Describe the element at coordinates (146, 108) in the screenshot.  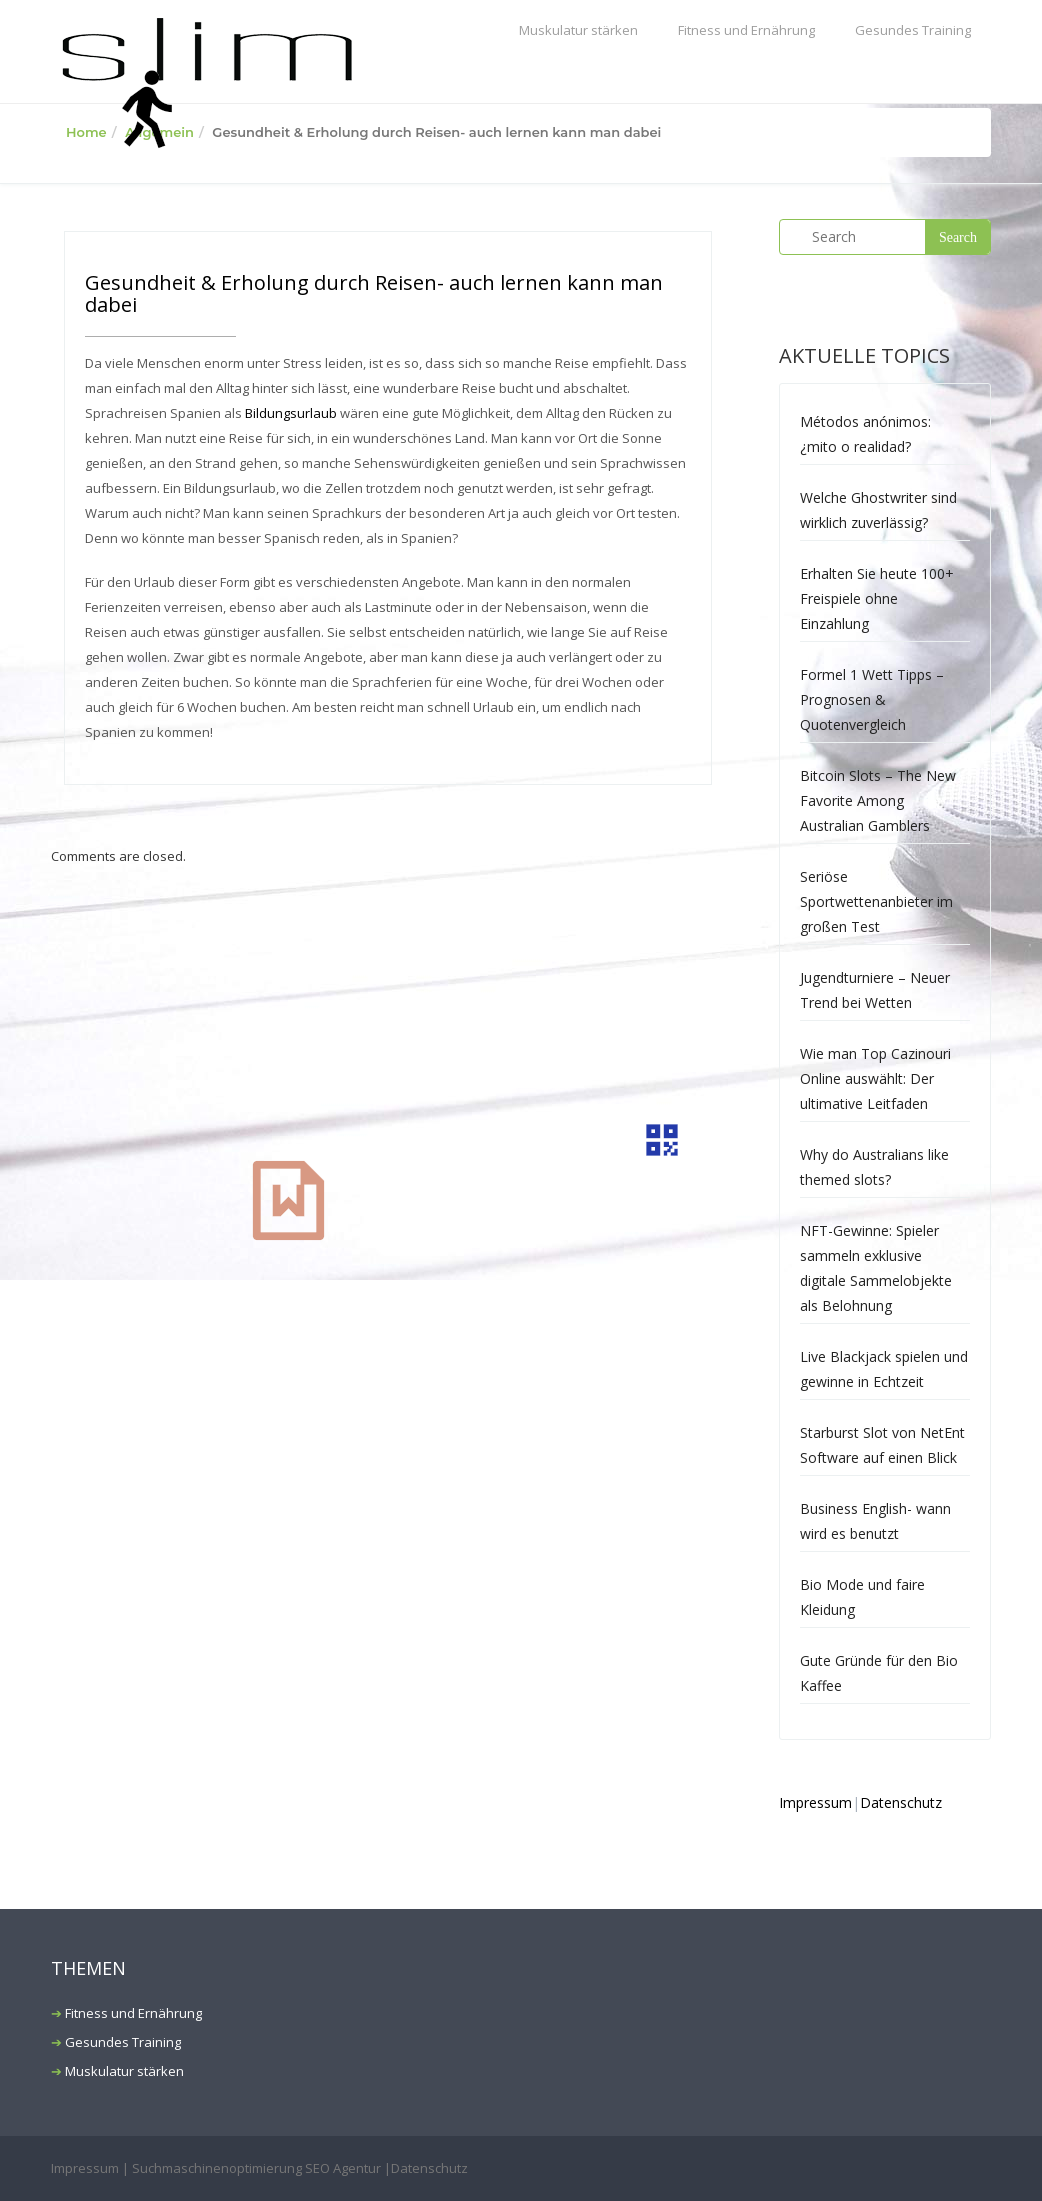
I see `select walking directions` at that location.